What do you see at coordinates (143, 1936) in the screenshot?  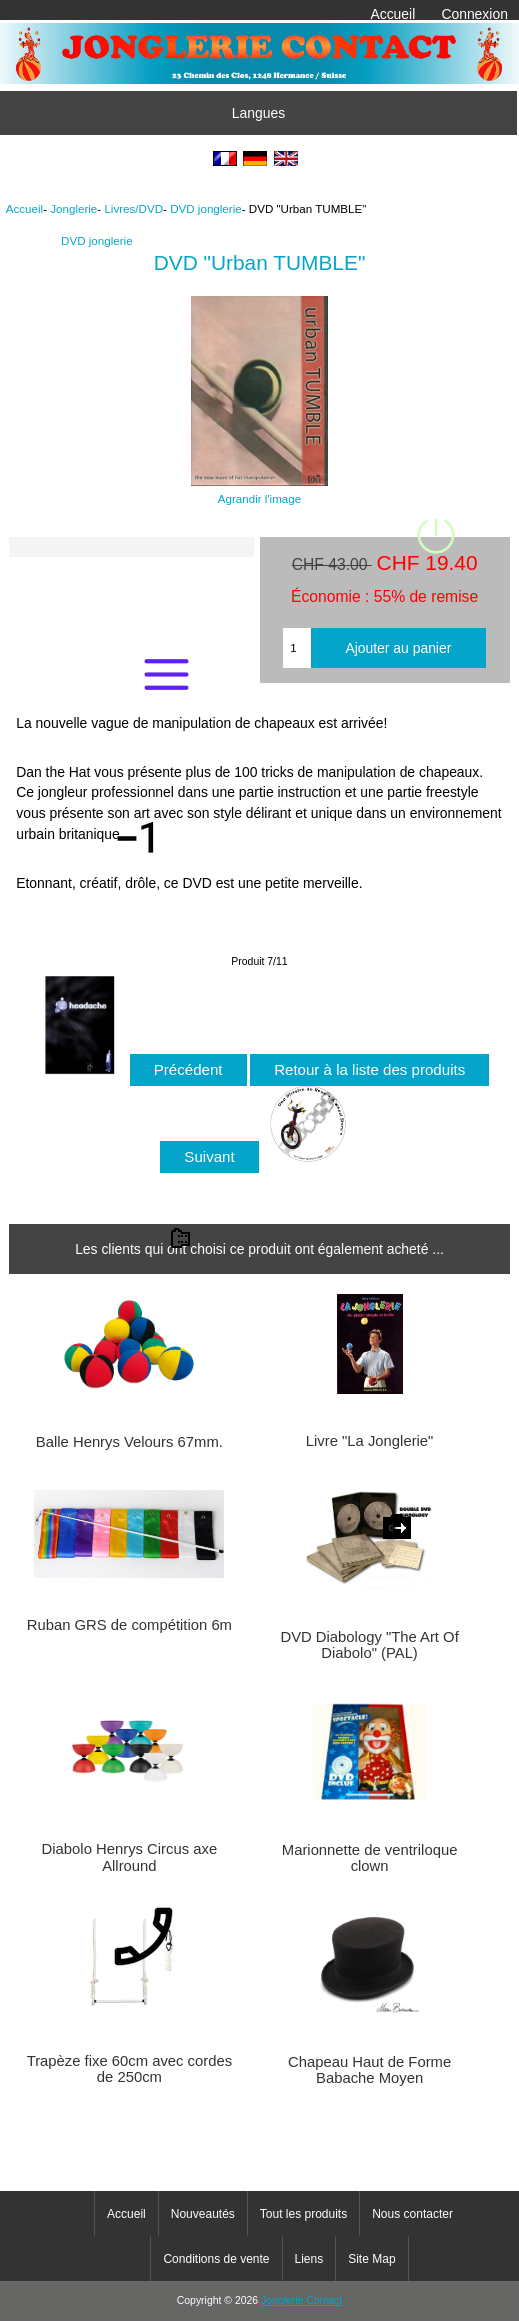 I see `make a phone call` at bounding box center [143, 1936].